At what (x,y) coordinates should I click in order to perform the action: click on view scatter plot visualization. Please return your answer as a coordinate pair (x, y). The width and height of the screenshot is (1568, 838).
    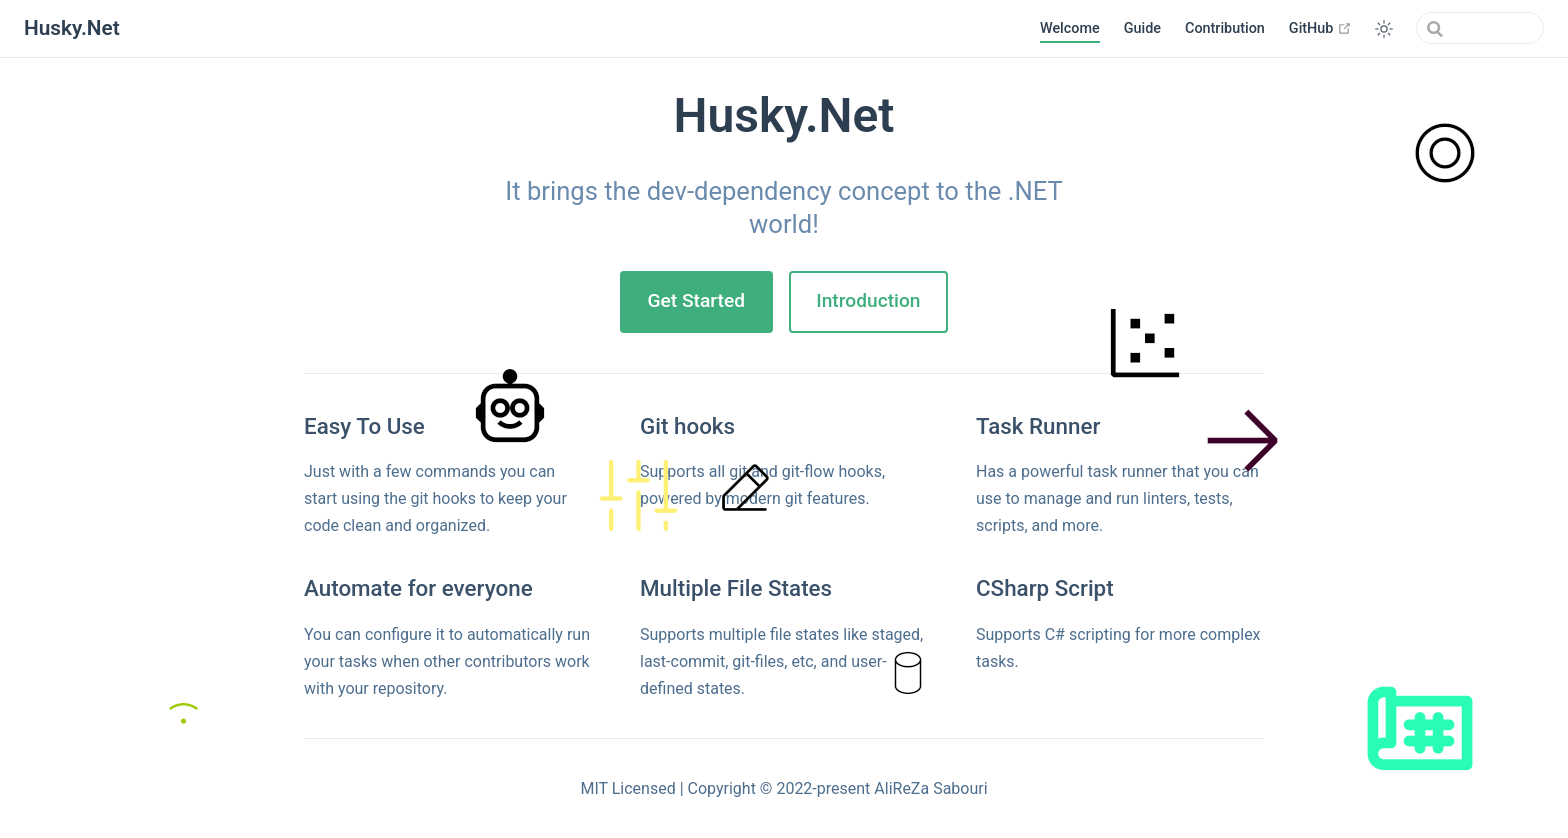
    Looking at the image, I should click on (1145, 348).